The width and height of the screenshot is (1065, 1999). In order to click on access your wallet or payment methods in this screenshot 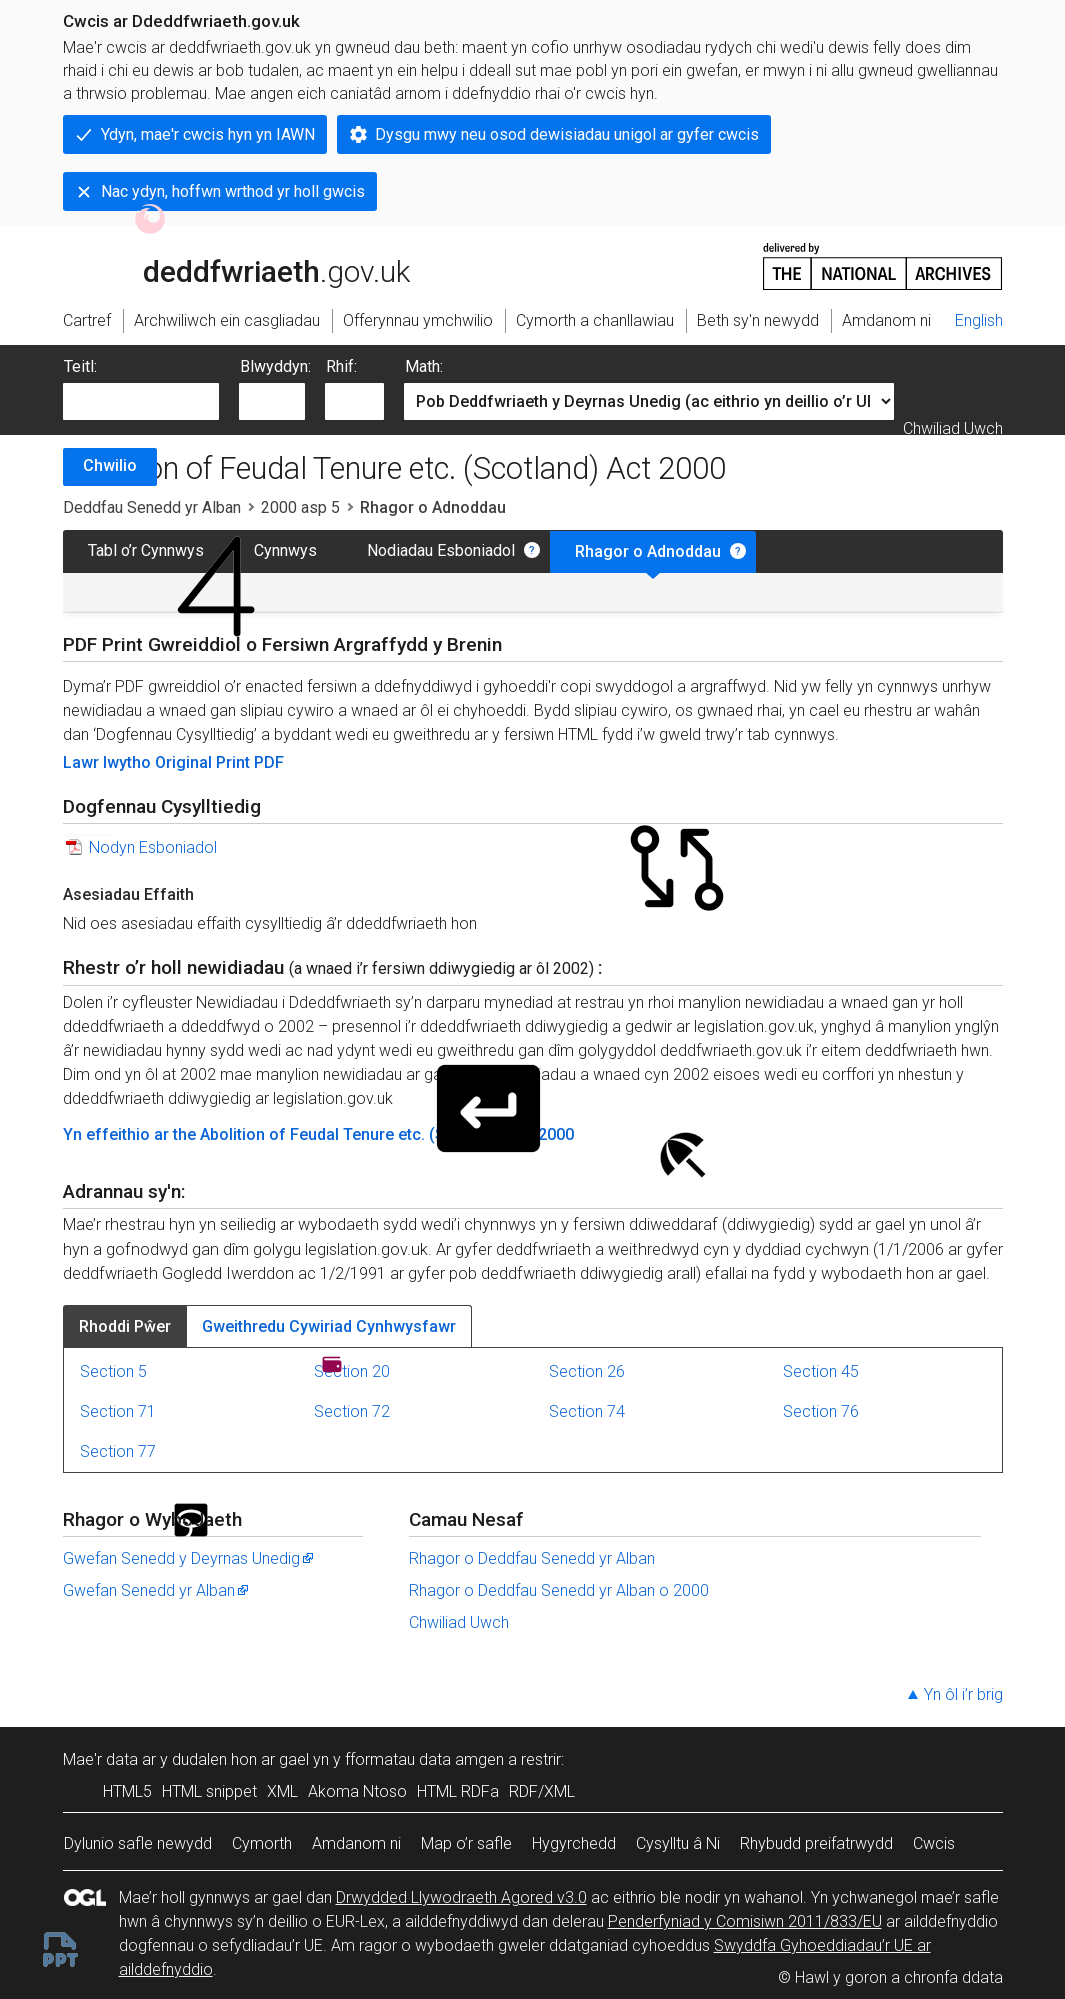, I will do `click(332, 1365)`.